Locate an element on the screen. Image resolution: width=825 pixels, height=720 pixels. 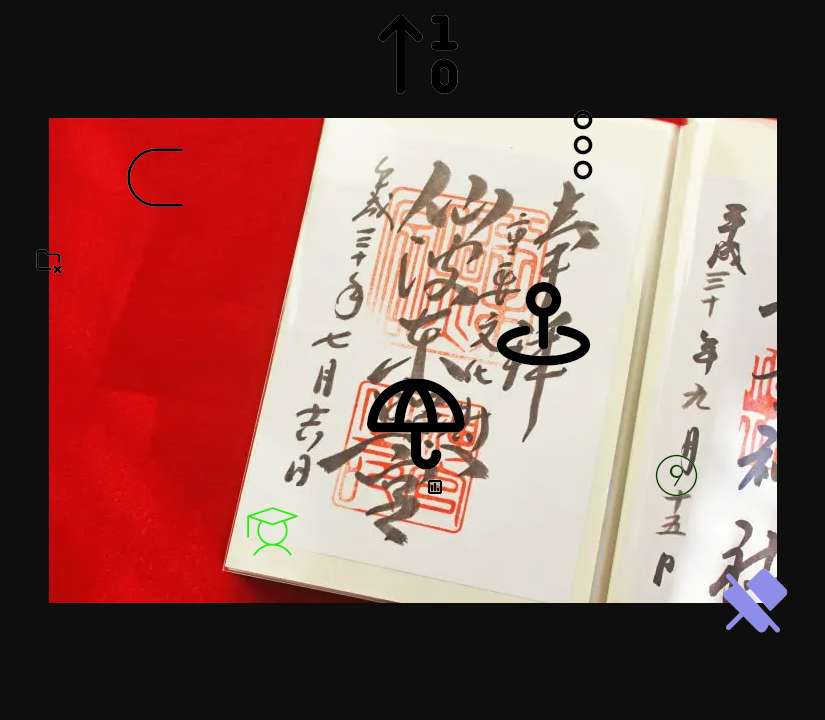
unpin this item is located at coordinates (753, 603).